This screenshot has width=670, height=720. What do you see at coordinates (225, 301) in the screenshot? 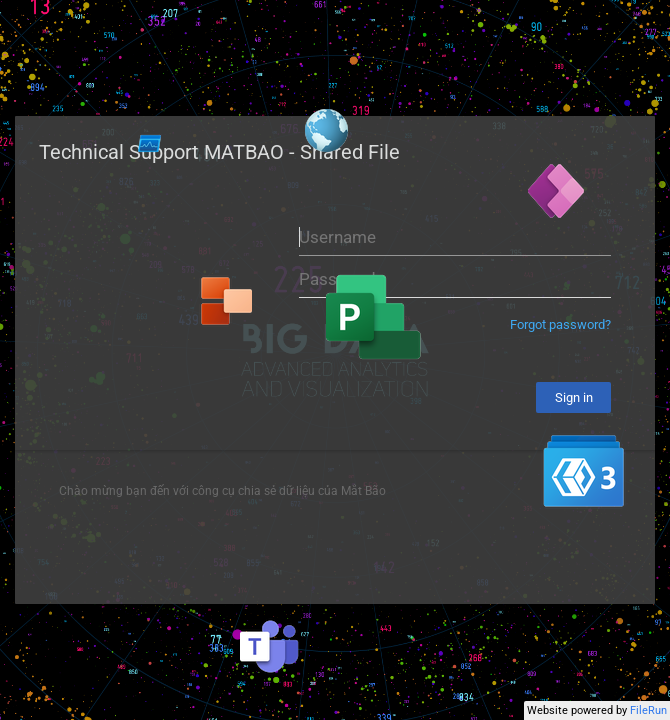
I see `open microsoft power automate` at bounding box center [225, 301].